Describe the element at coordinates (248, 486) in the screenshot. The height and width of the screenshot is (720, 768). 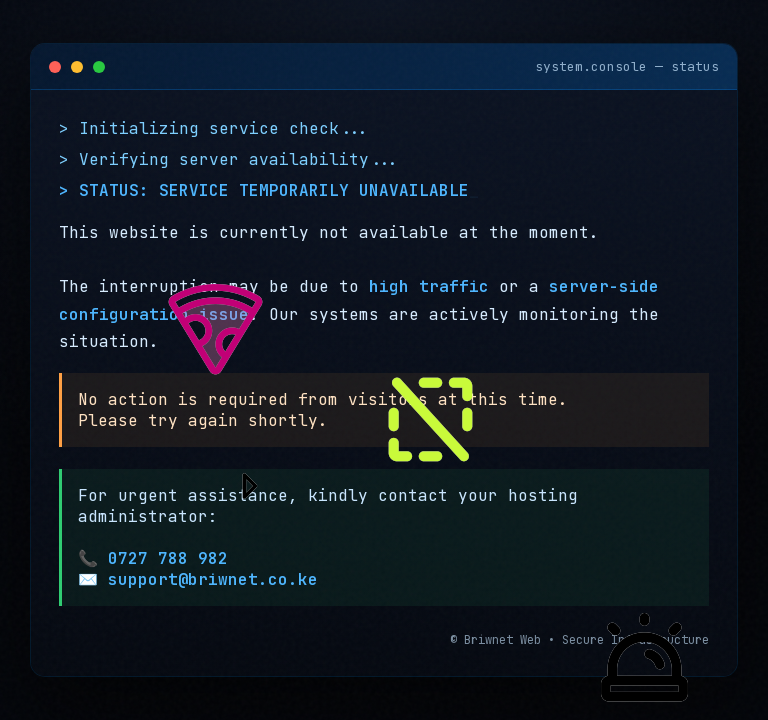
I see `navigate to the next item or screen` at that location.